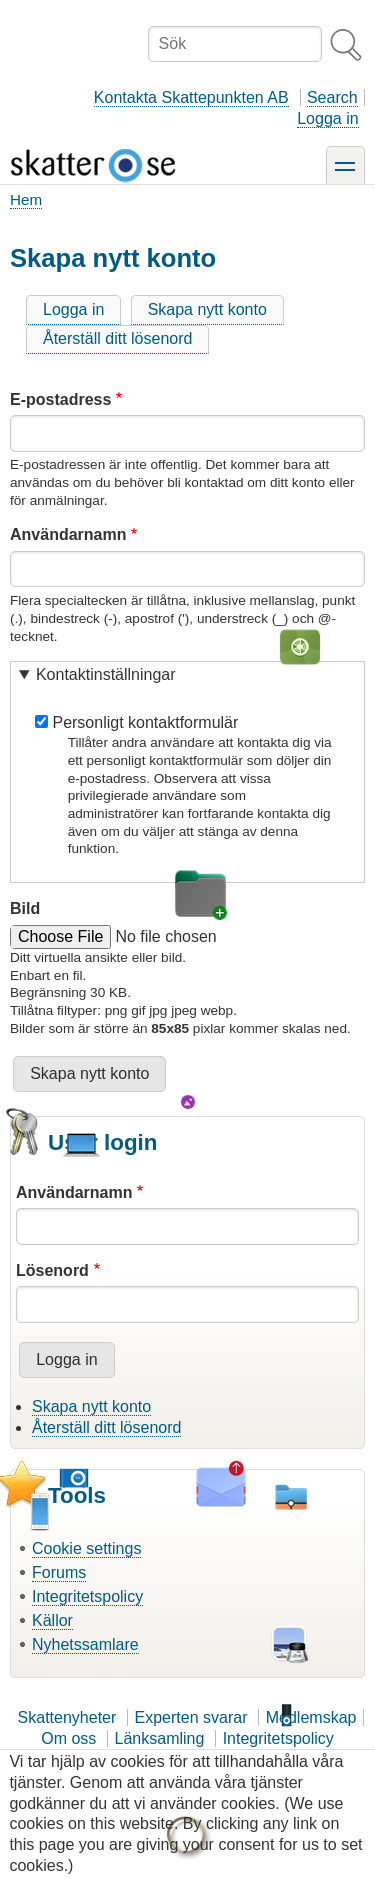  What do you see at coordinates (221, 1487) in the screenshot?
I see `send an email or message` at bounding box center [221, 1487].